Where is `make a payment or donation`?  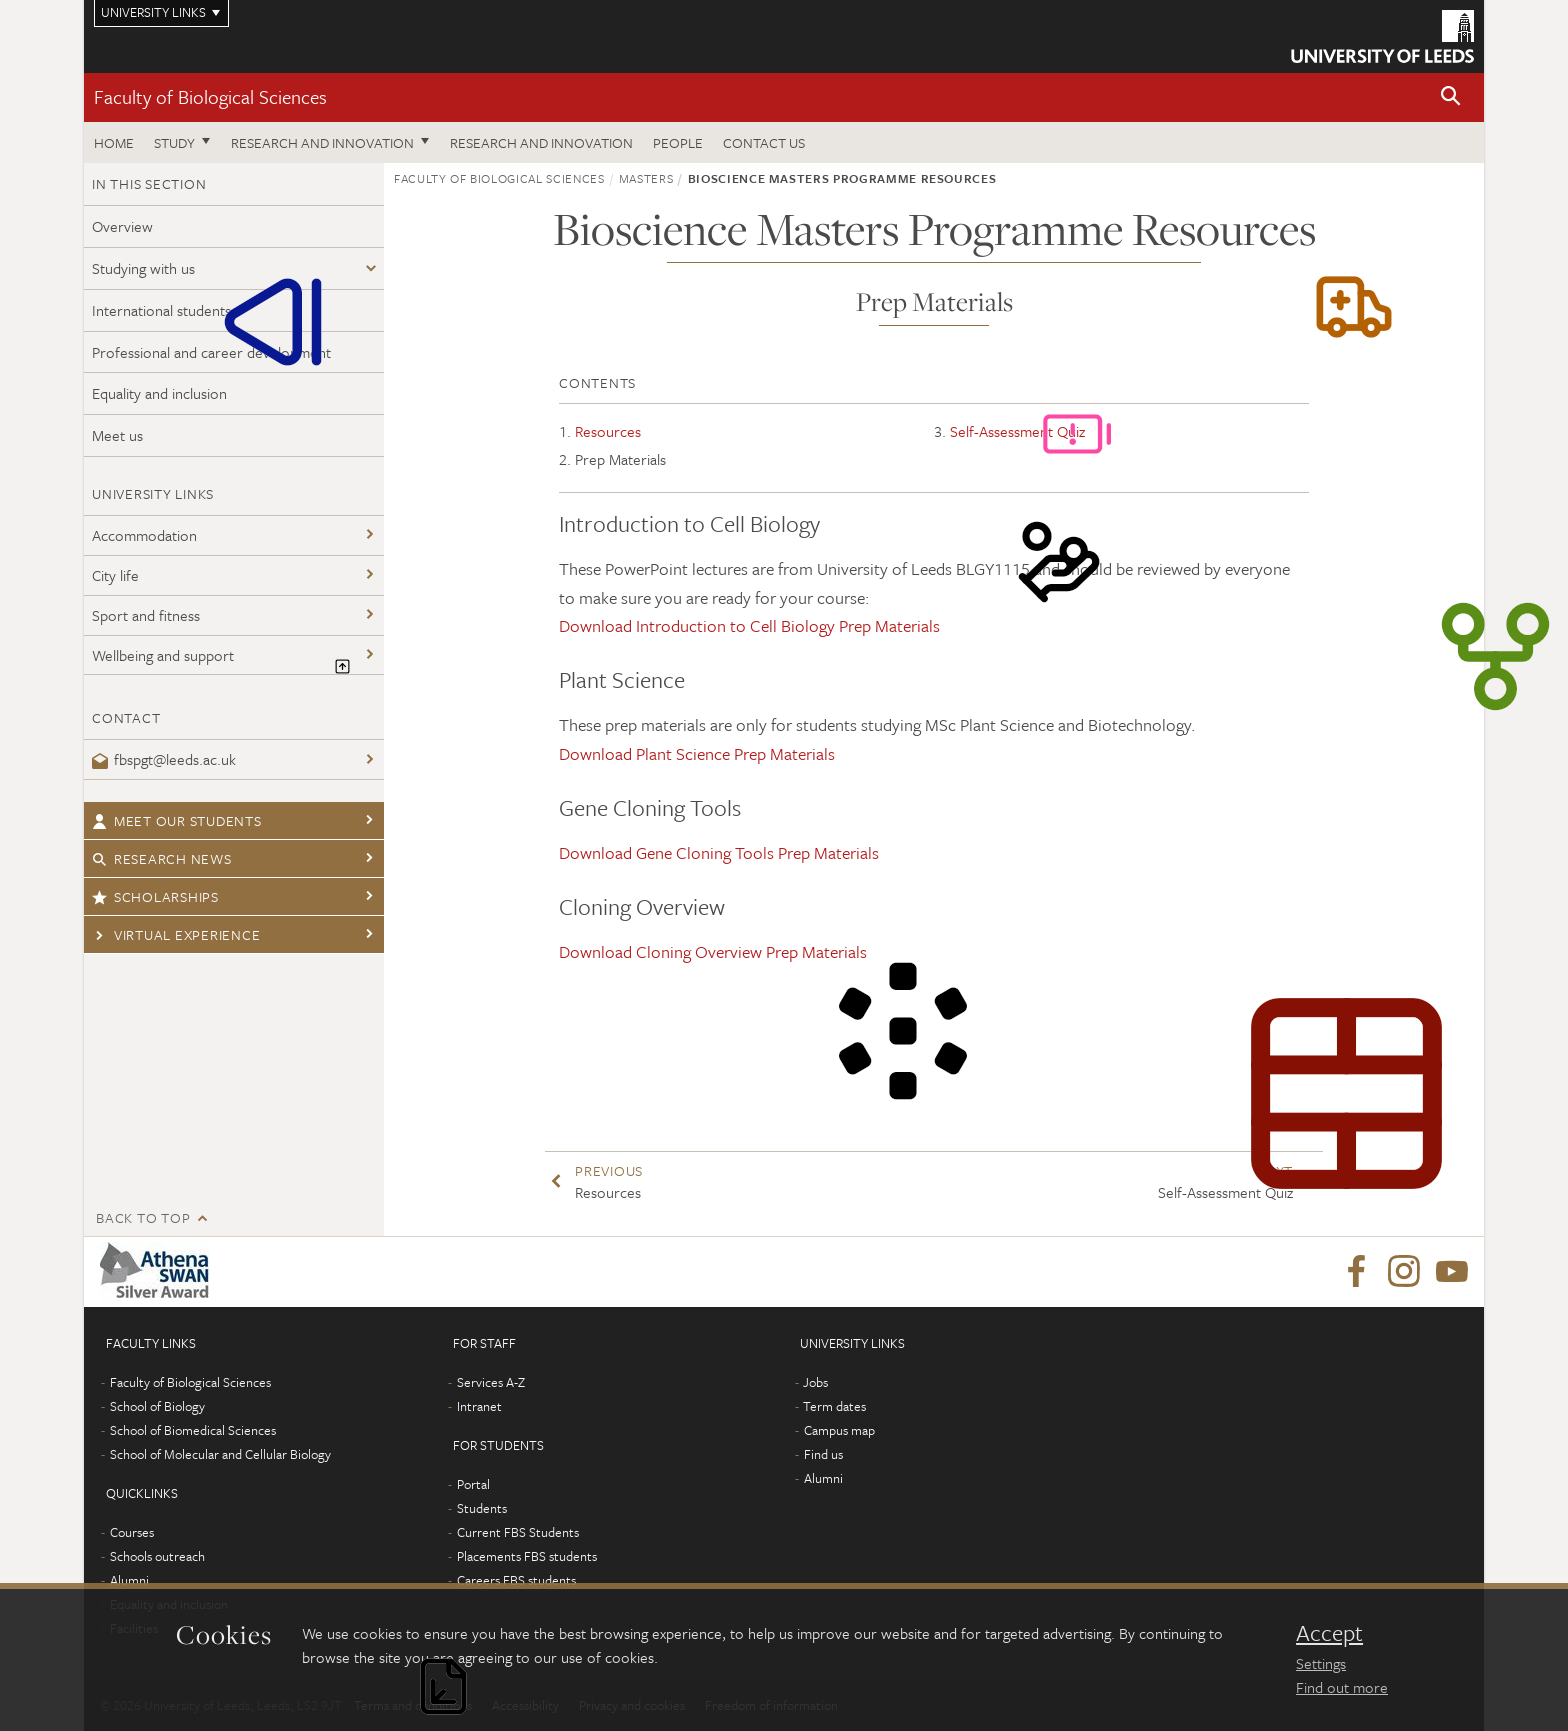 make a payment or donation is located at coordinates (1059, 562).